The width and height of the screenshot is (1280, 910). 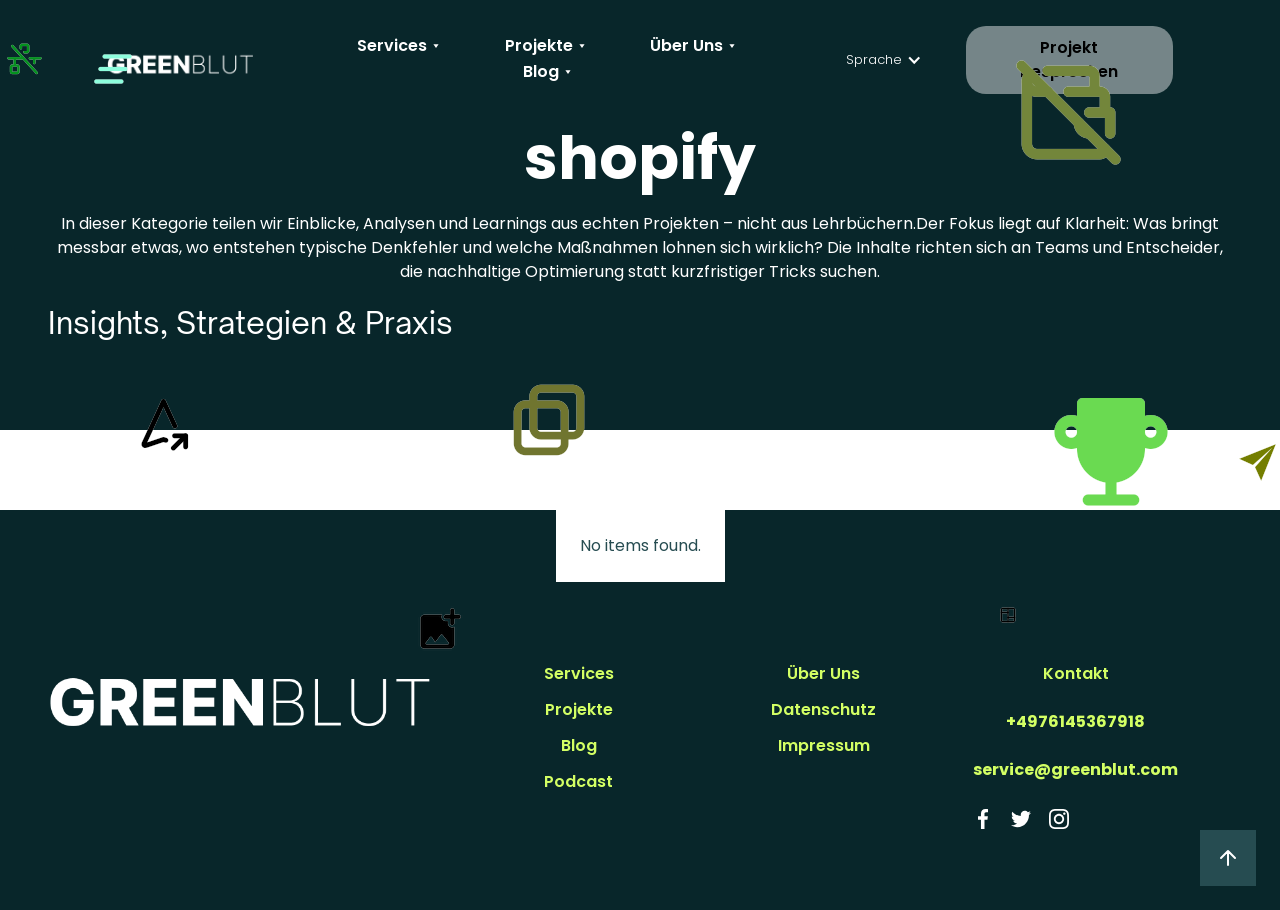 What do you see at coordinates (113, 69) in the screenshot?
I see `clear all items from a list` at bounding box center [113, 69].